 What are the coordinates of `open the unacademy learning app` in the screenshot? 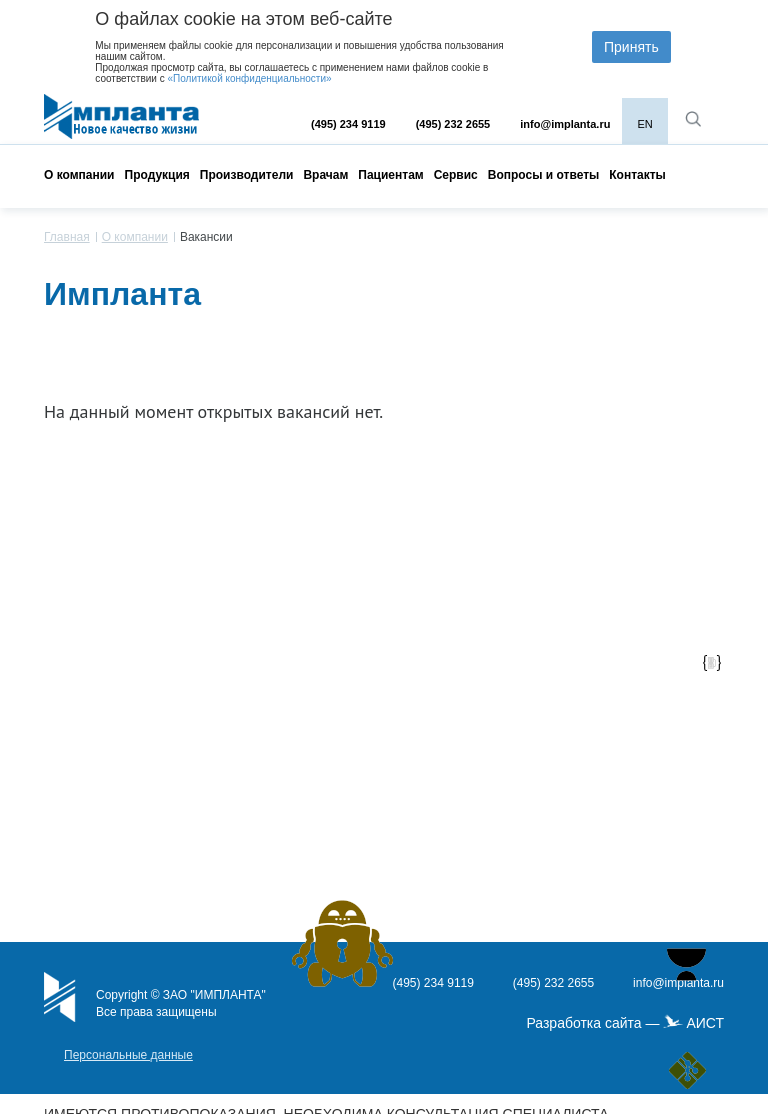 It's located at (686, 964).